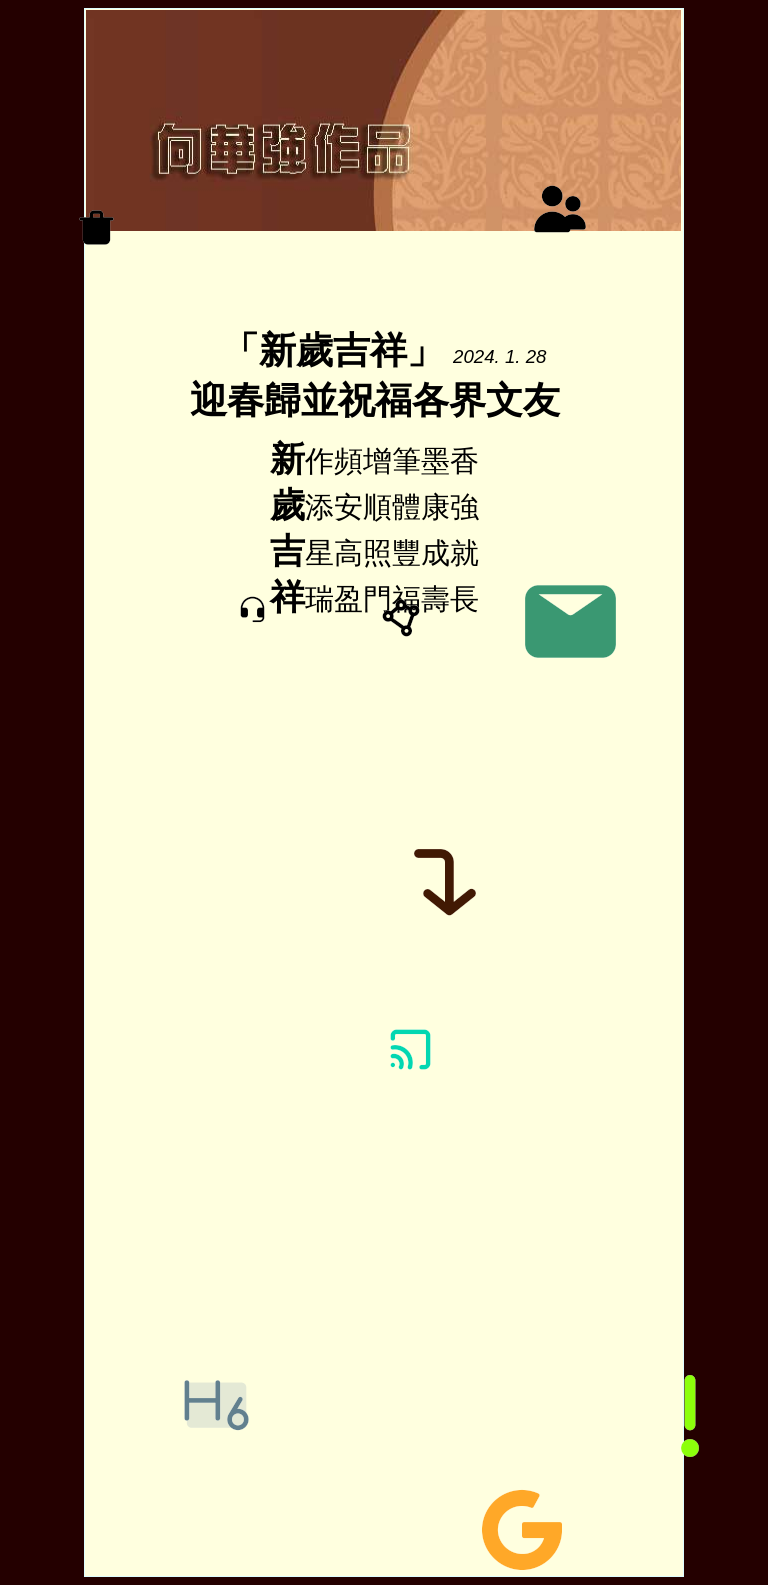 This screenshot has width=768, height=1585. What do you see at coordinates (96, 227) in the screenshot?
I see `delete selected item` at bounding box center [96, 227].